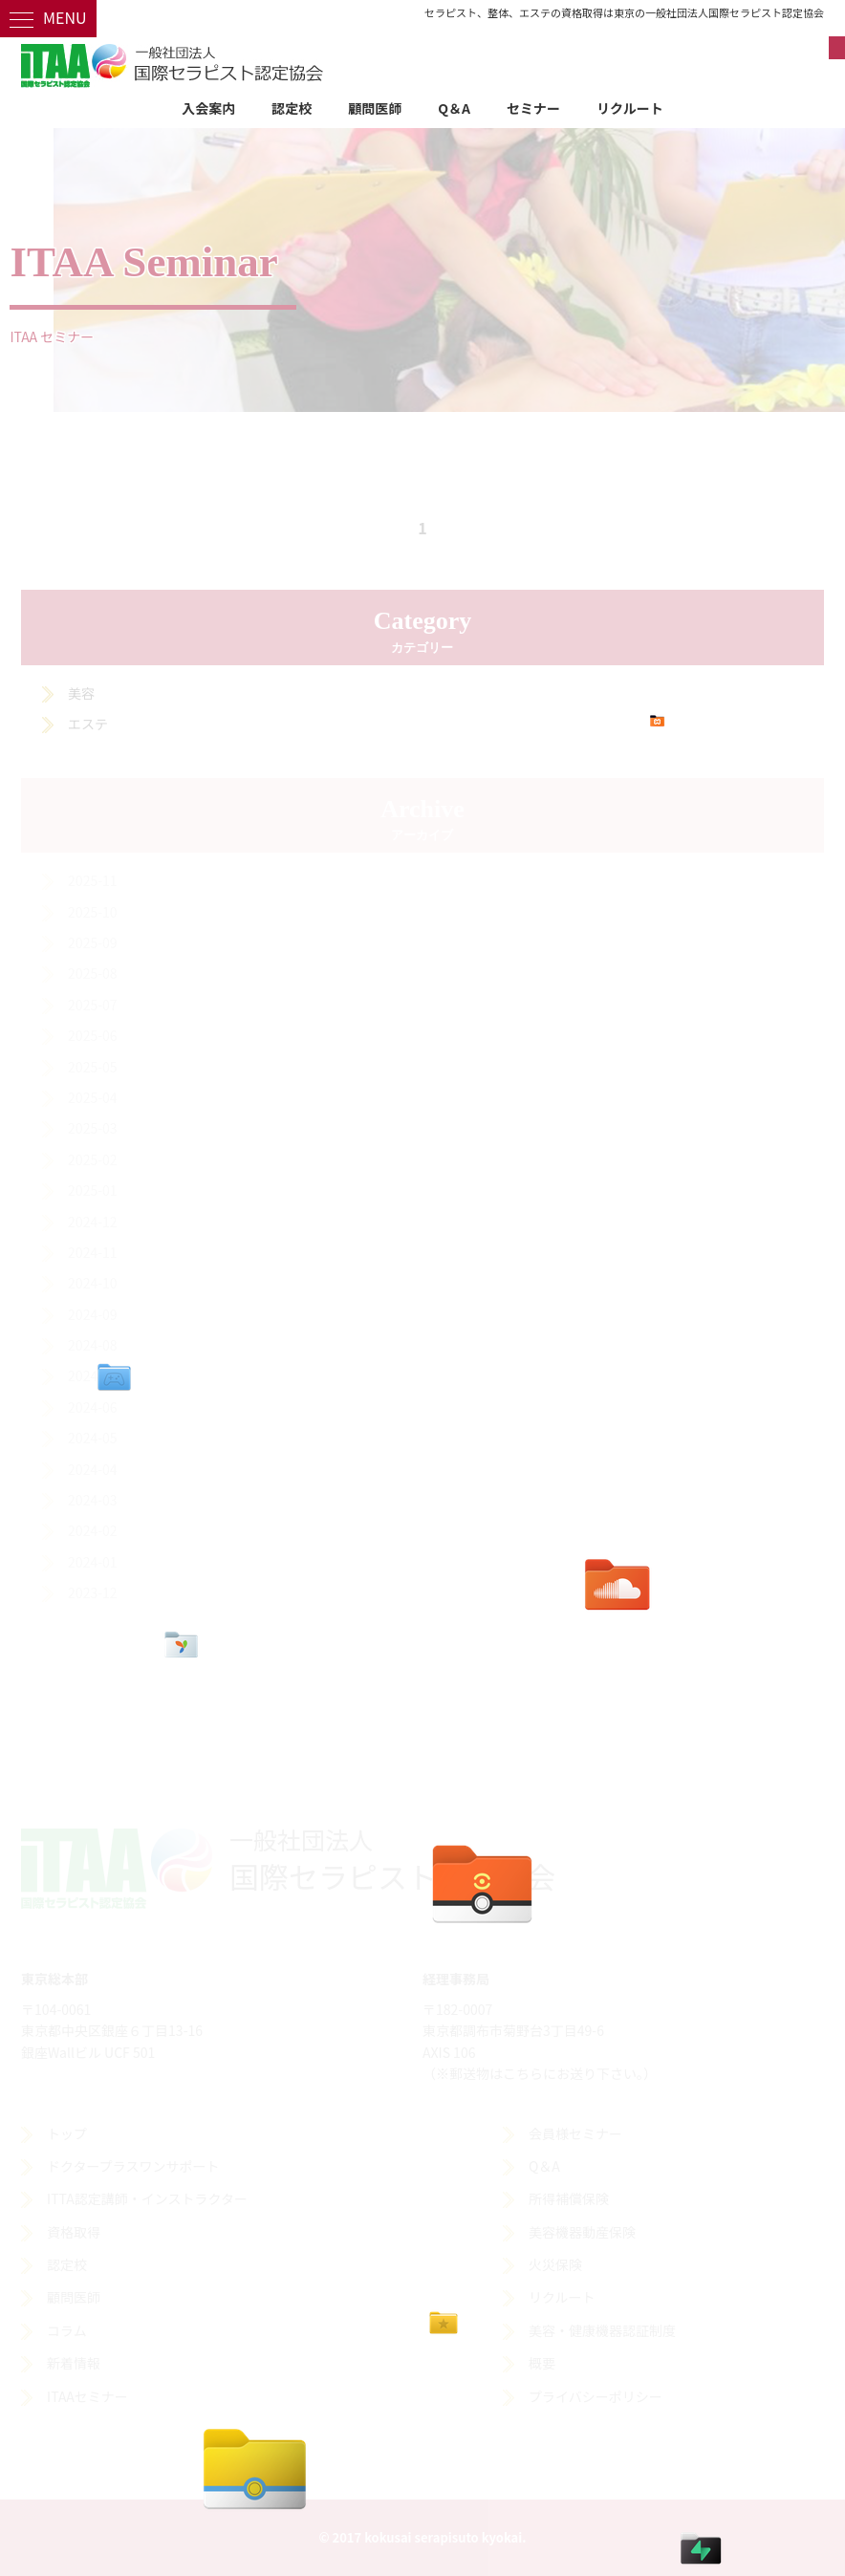 This screenshot has height=2576, width=845. Describe the element at coordinates (701, 2549) in the screenshot. I see `open supabase project folder` at that location.